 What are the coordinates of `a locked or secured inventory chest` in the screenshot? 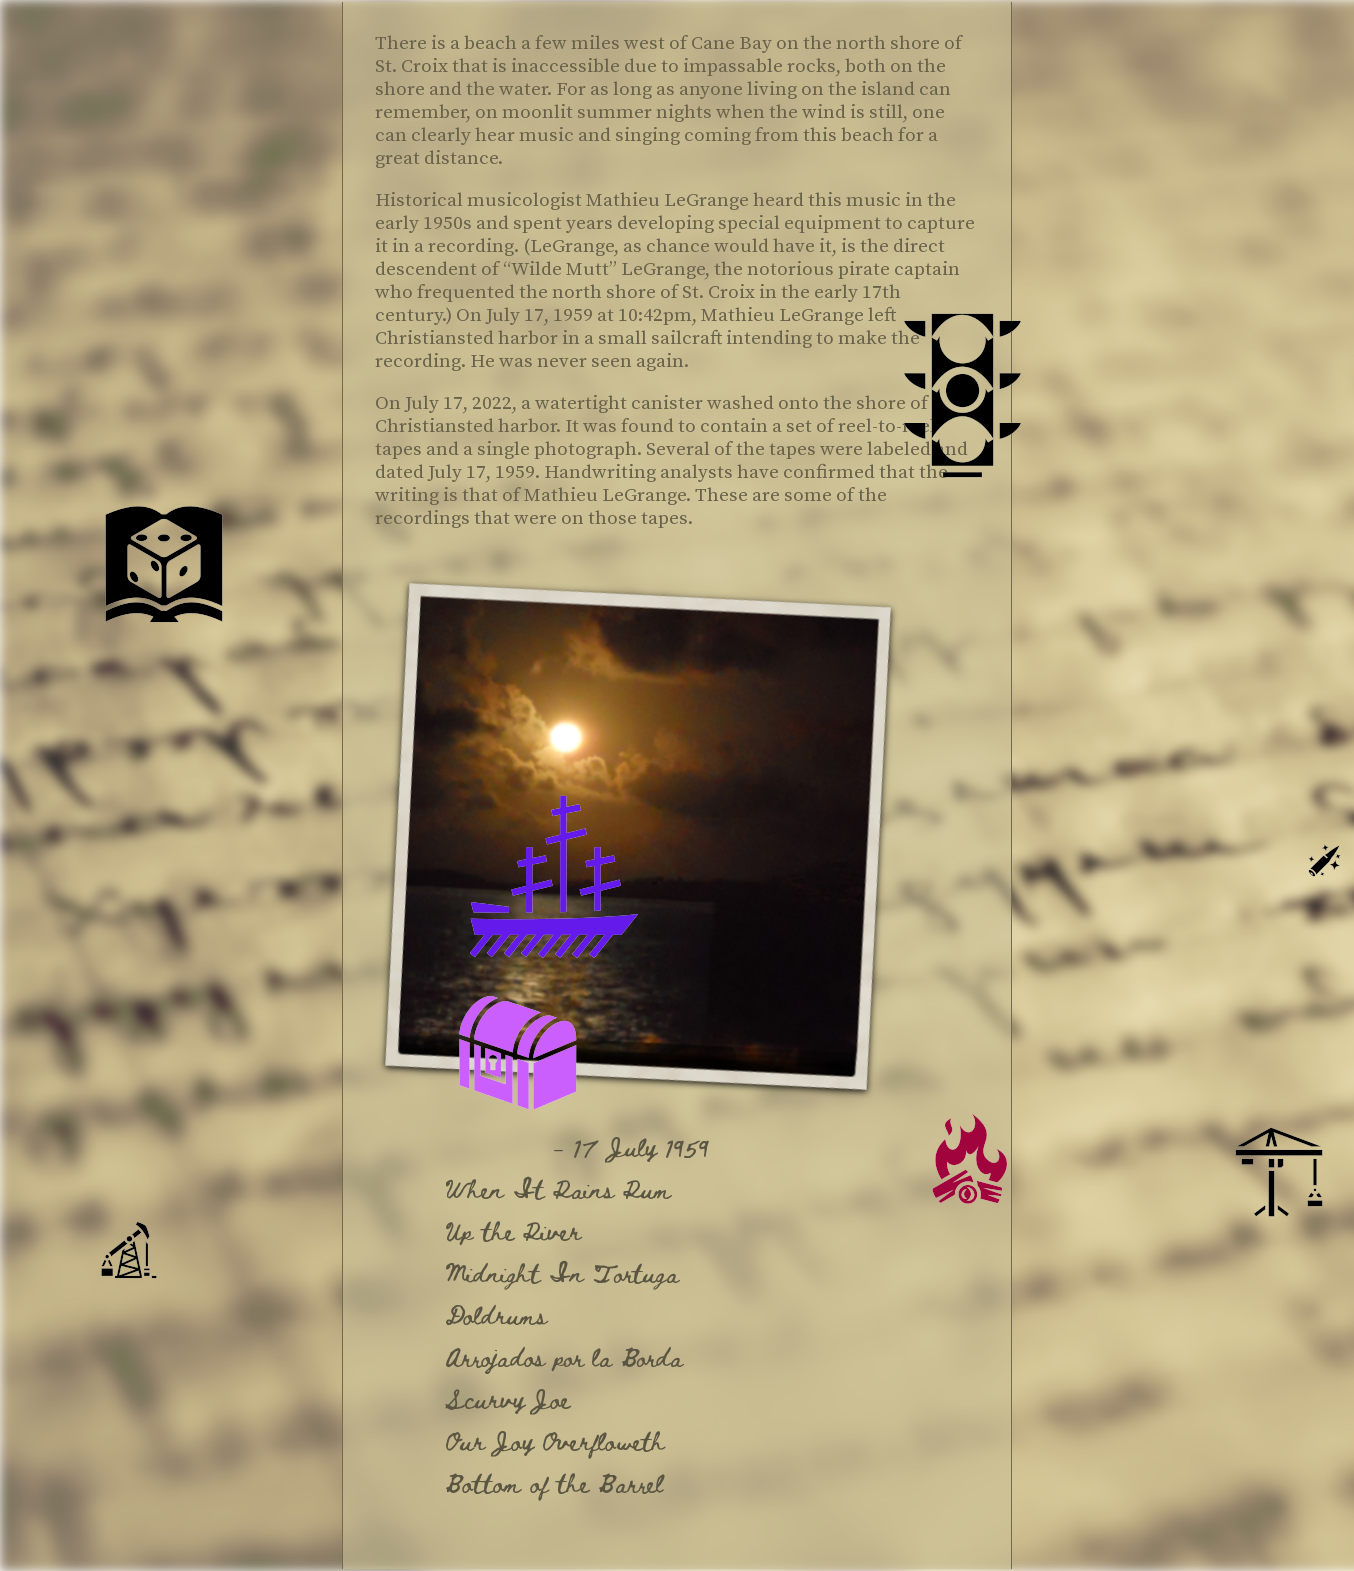 It's located at (518, 1054).